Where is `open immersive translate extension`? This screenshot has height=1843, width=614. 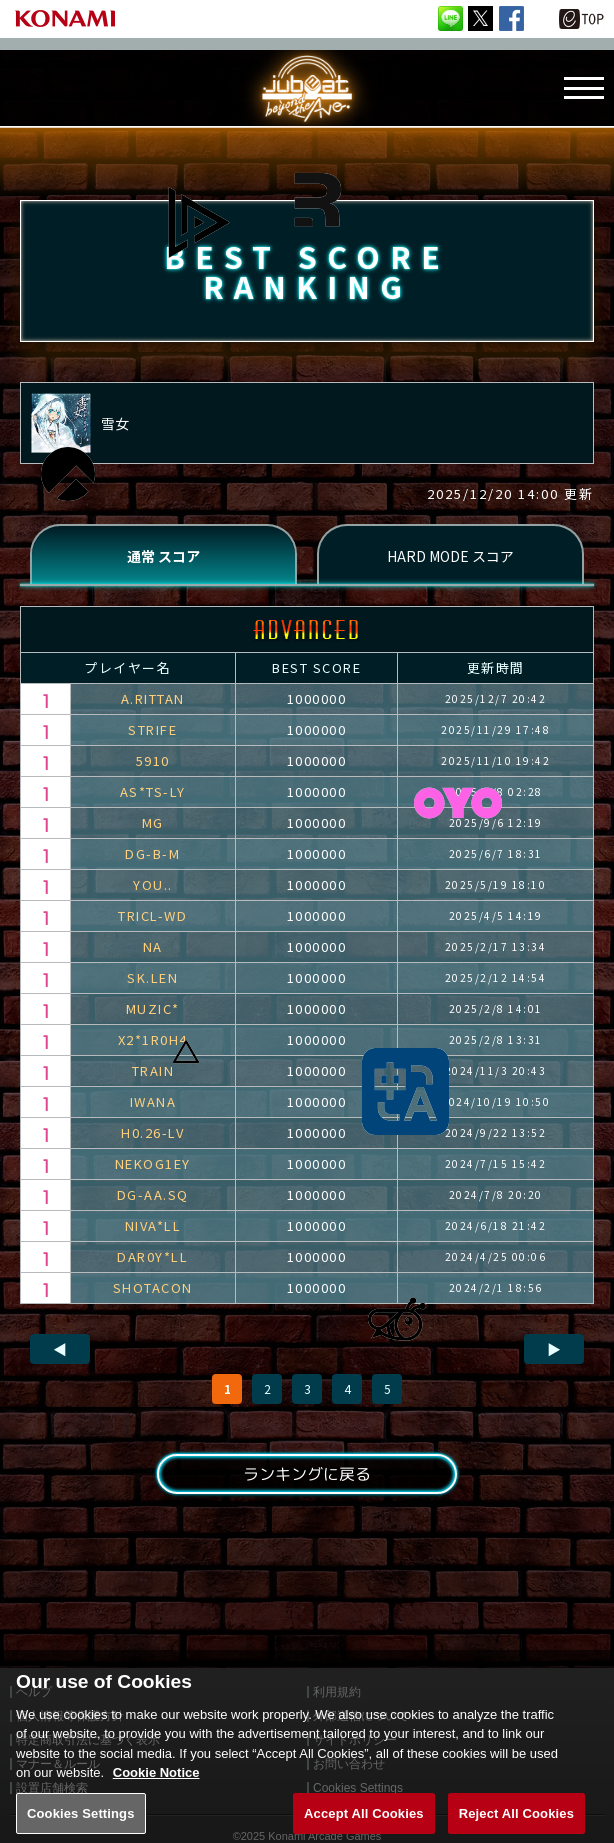
open immersive translate extension is located at coordinates (405, 1091).